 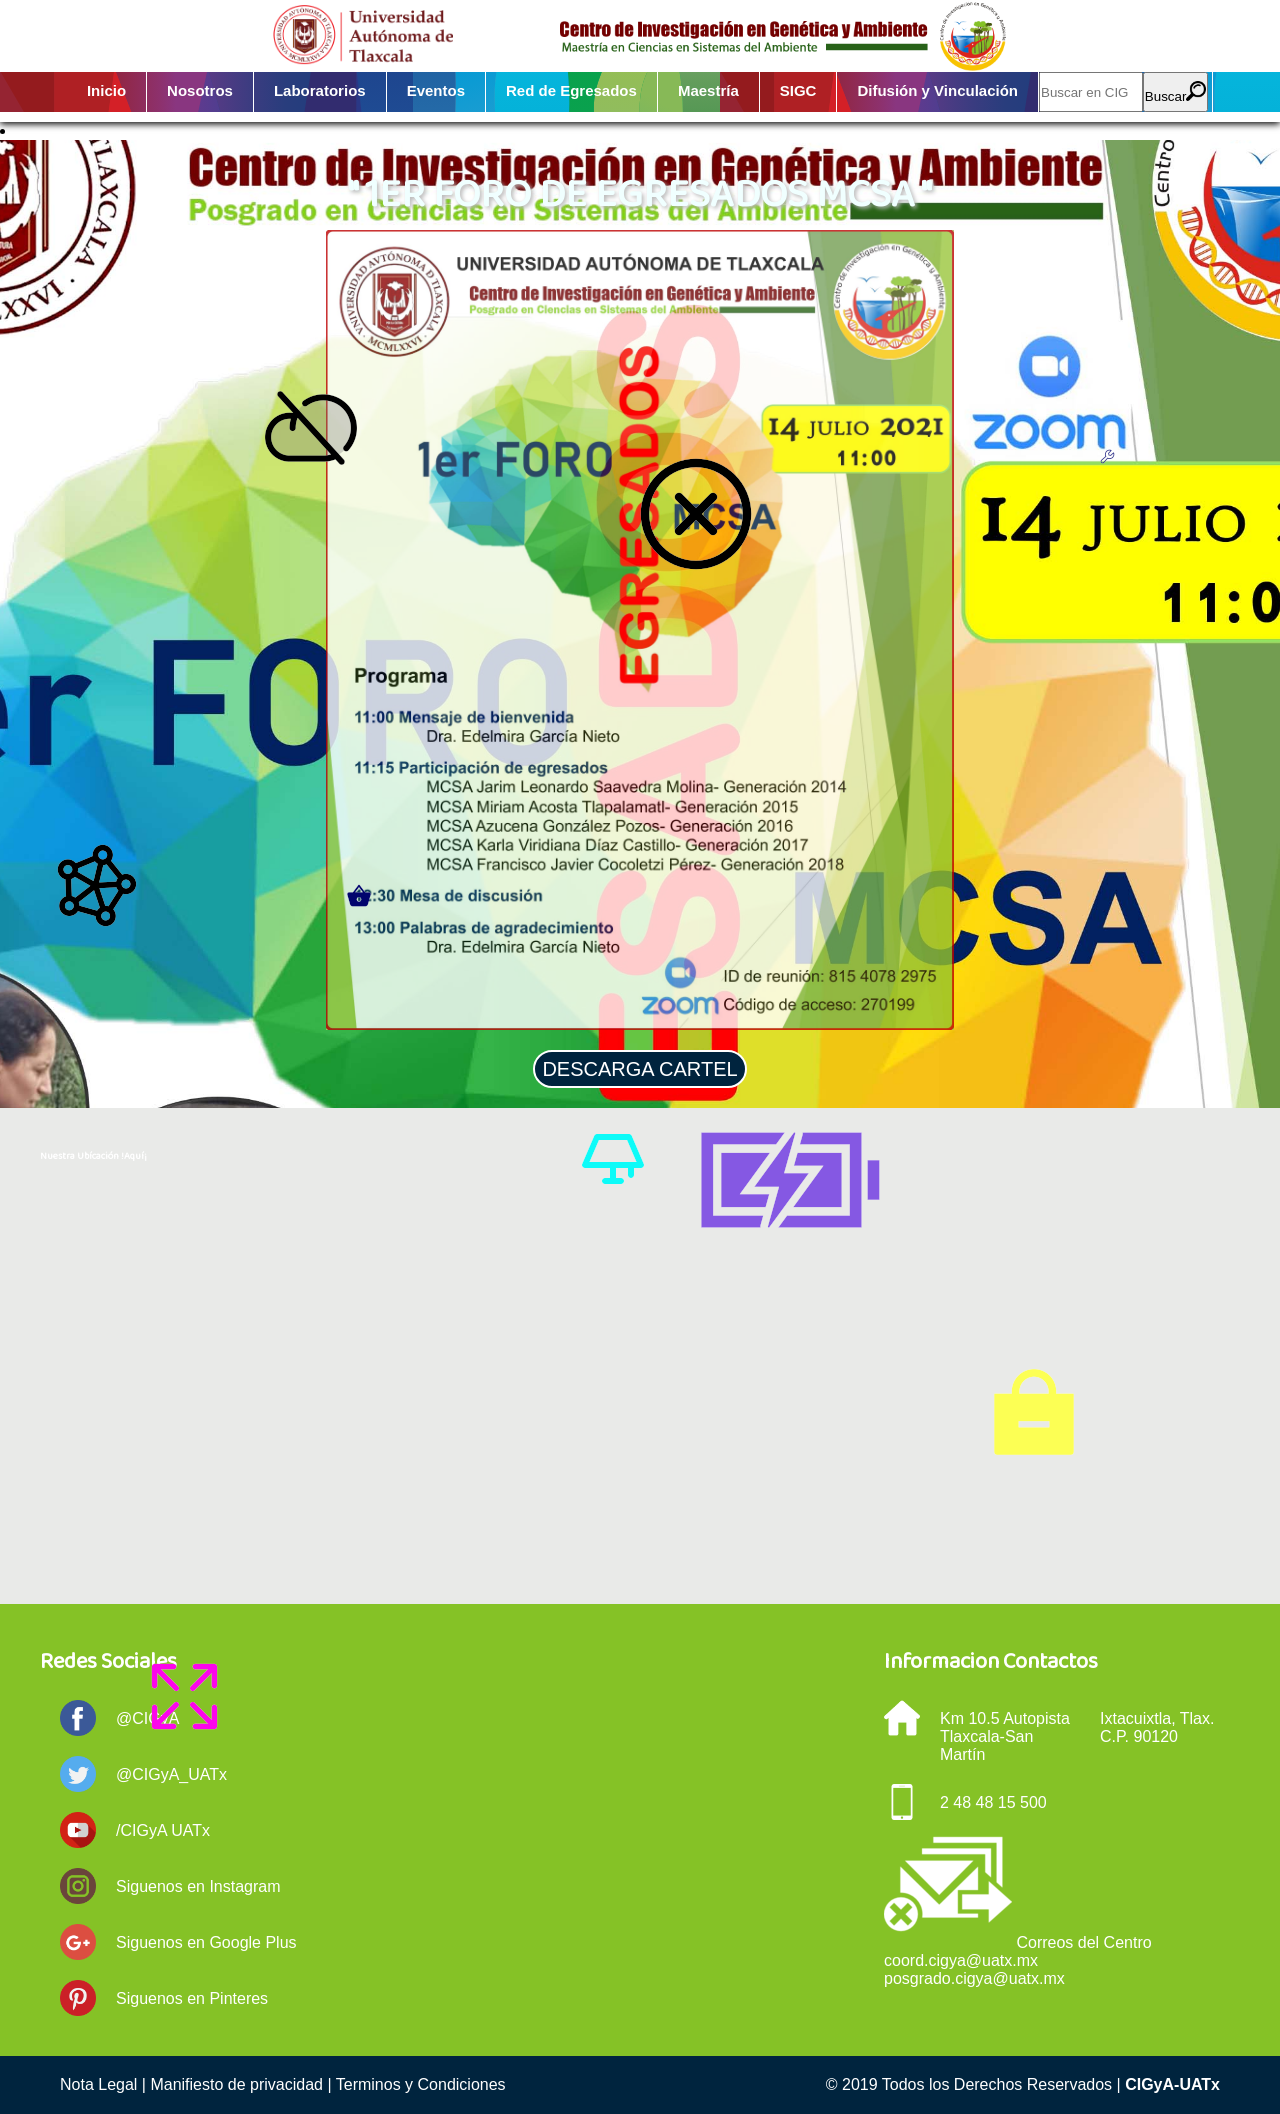 What do you see at coordinates (184, 1696) in the screenshot?
I see `expand to fullscreen mode` at bounding box center [184, 1696].